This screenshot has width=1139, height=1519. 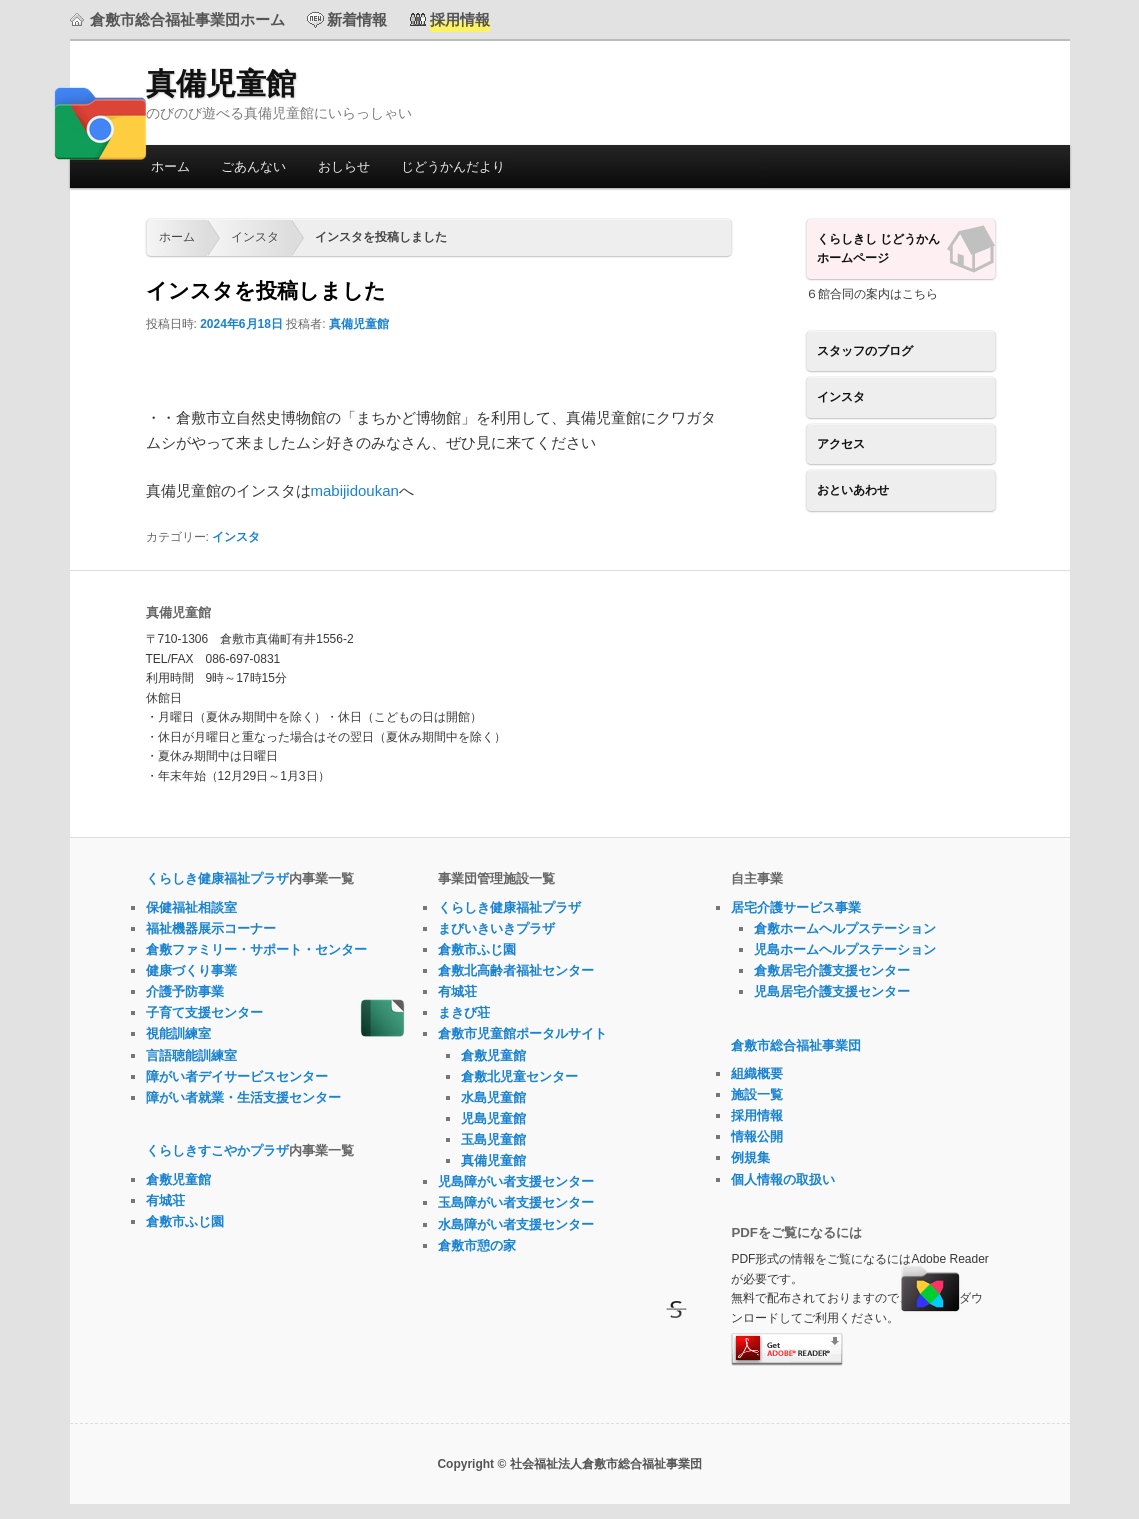 I want to click on folder containing haxe flixel game engine projects, so click(x=930, y=1290).